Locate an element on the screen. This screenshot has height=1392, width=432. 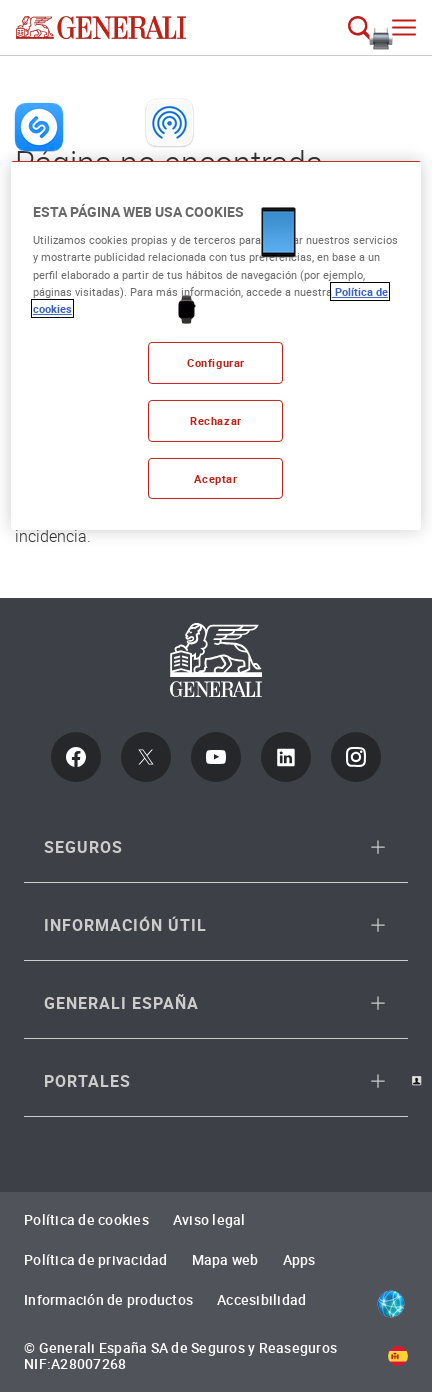
iPad device connected to this computer is located at coordinates (278, 232).